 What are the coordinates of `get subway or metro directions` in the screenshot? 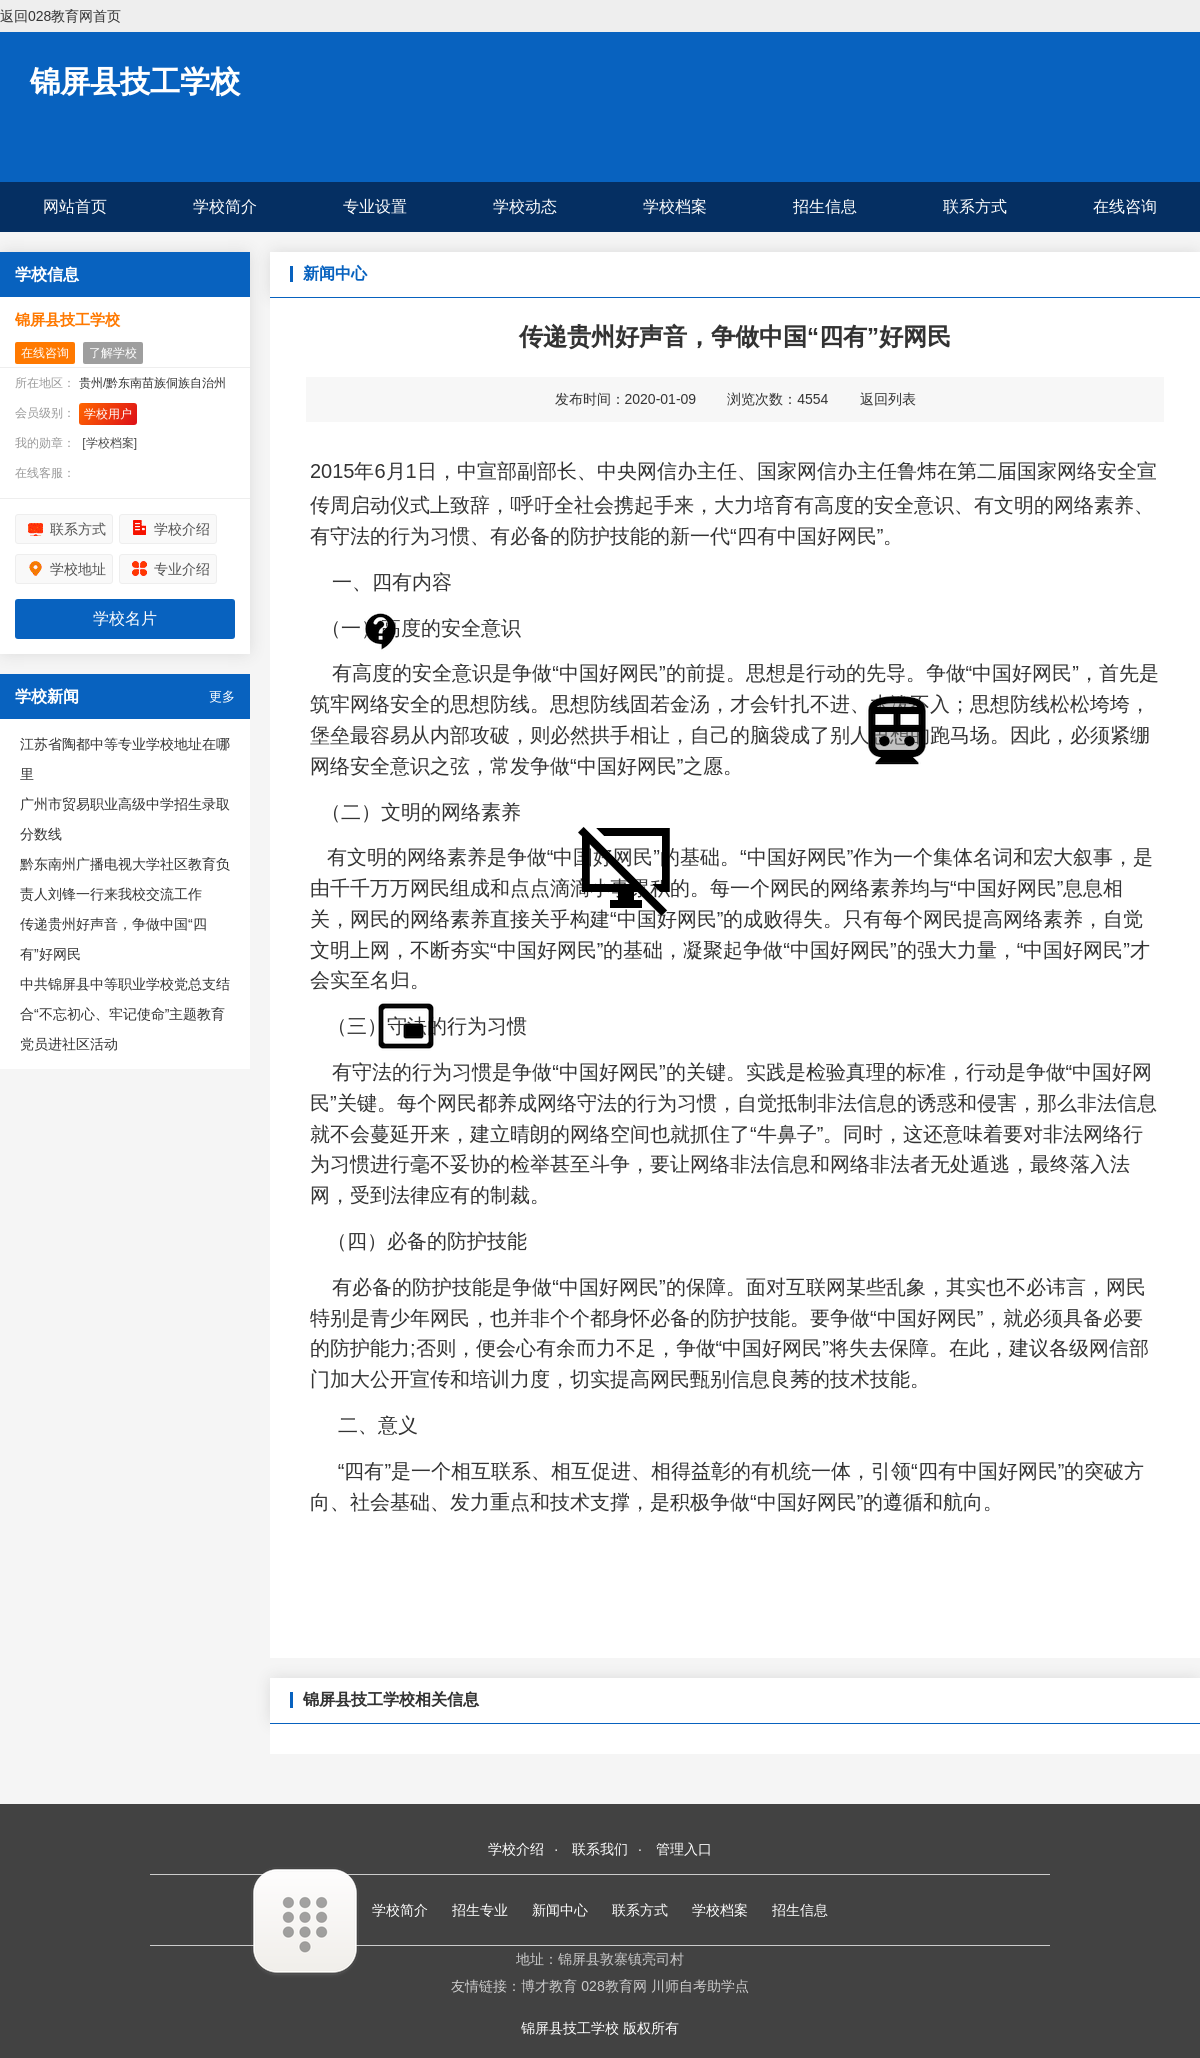 It's located at (897, 732).